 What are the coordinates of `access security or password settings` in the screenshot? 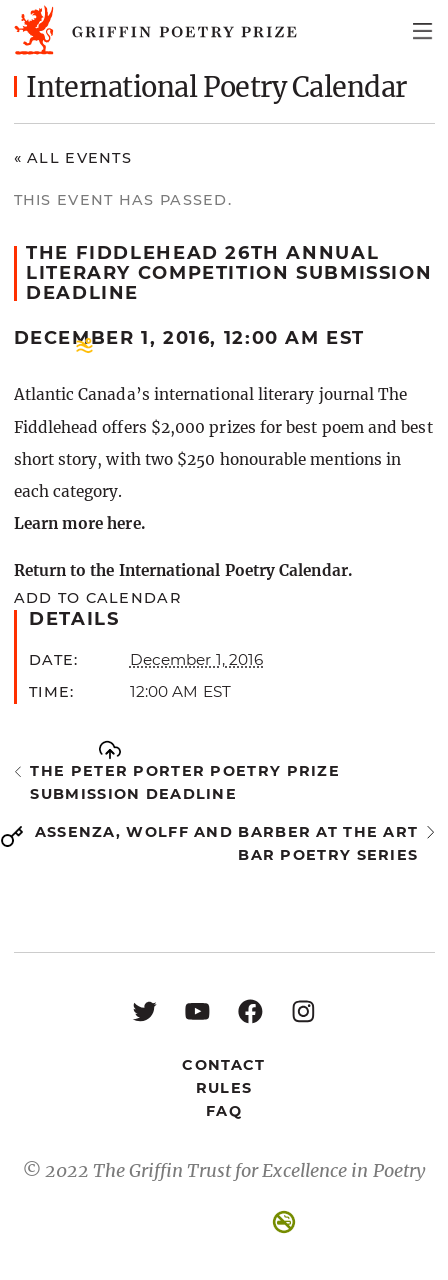 It's located at (12, 837).